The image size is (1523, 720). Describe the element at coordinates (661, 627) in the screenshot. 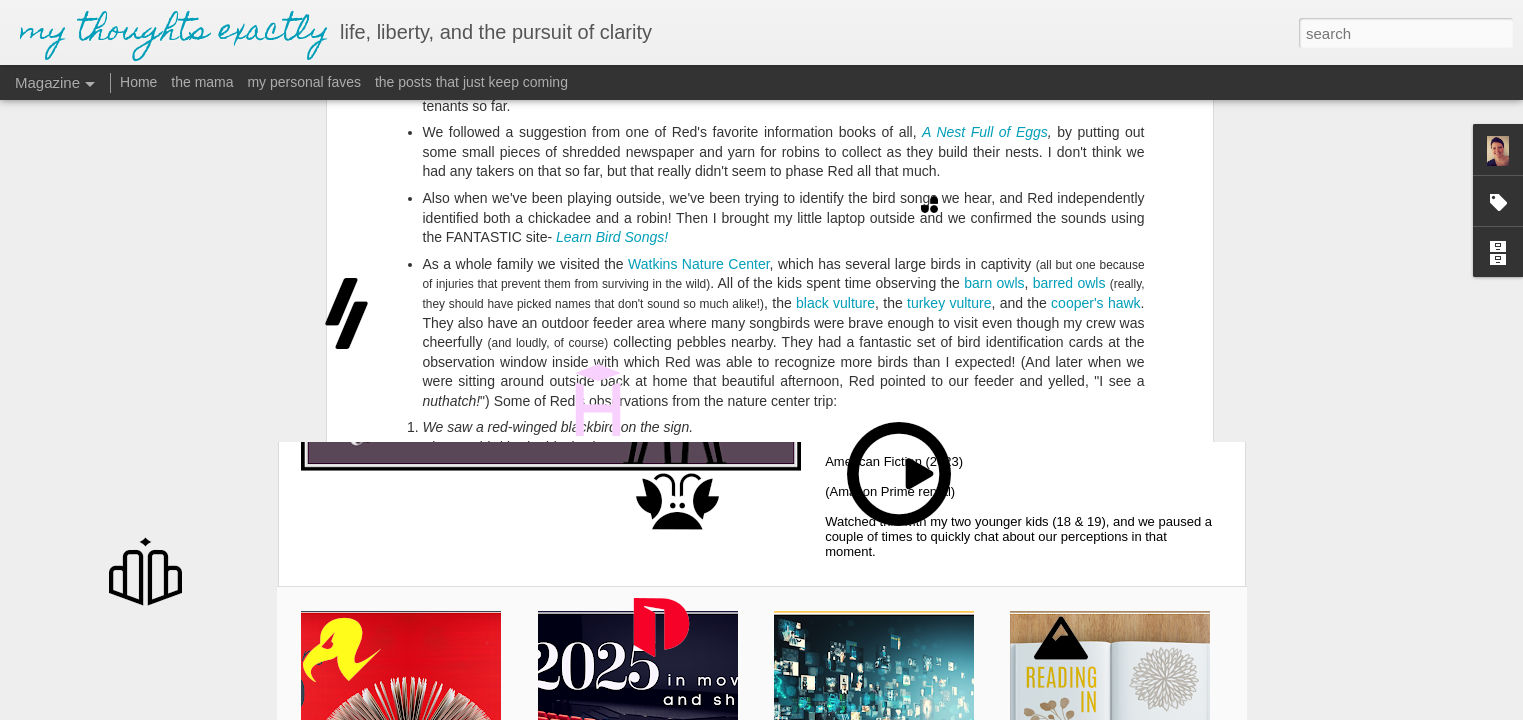

I see `open dictionary.com app` at that location.